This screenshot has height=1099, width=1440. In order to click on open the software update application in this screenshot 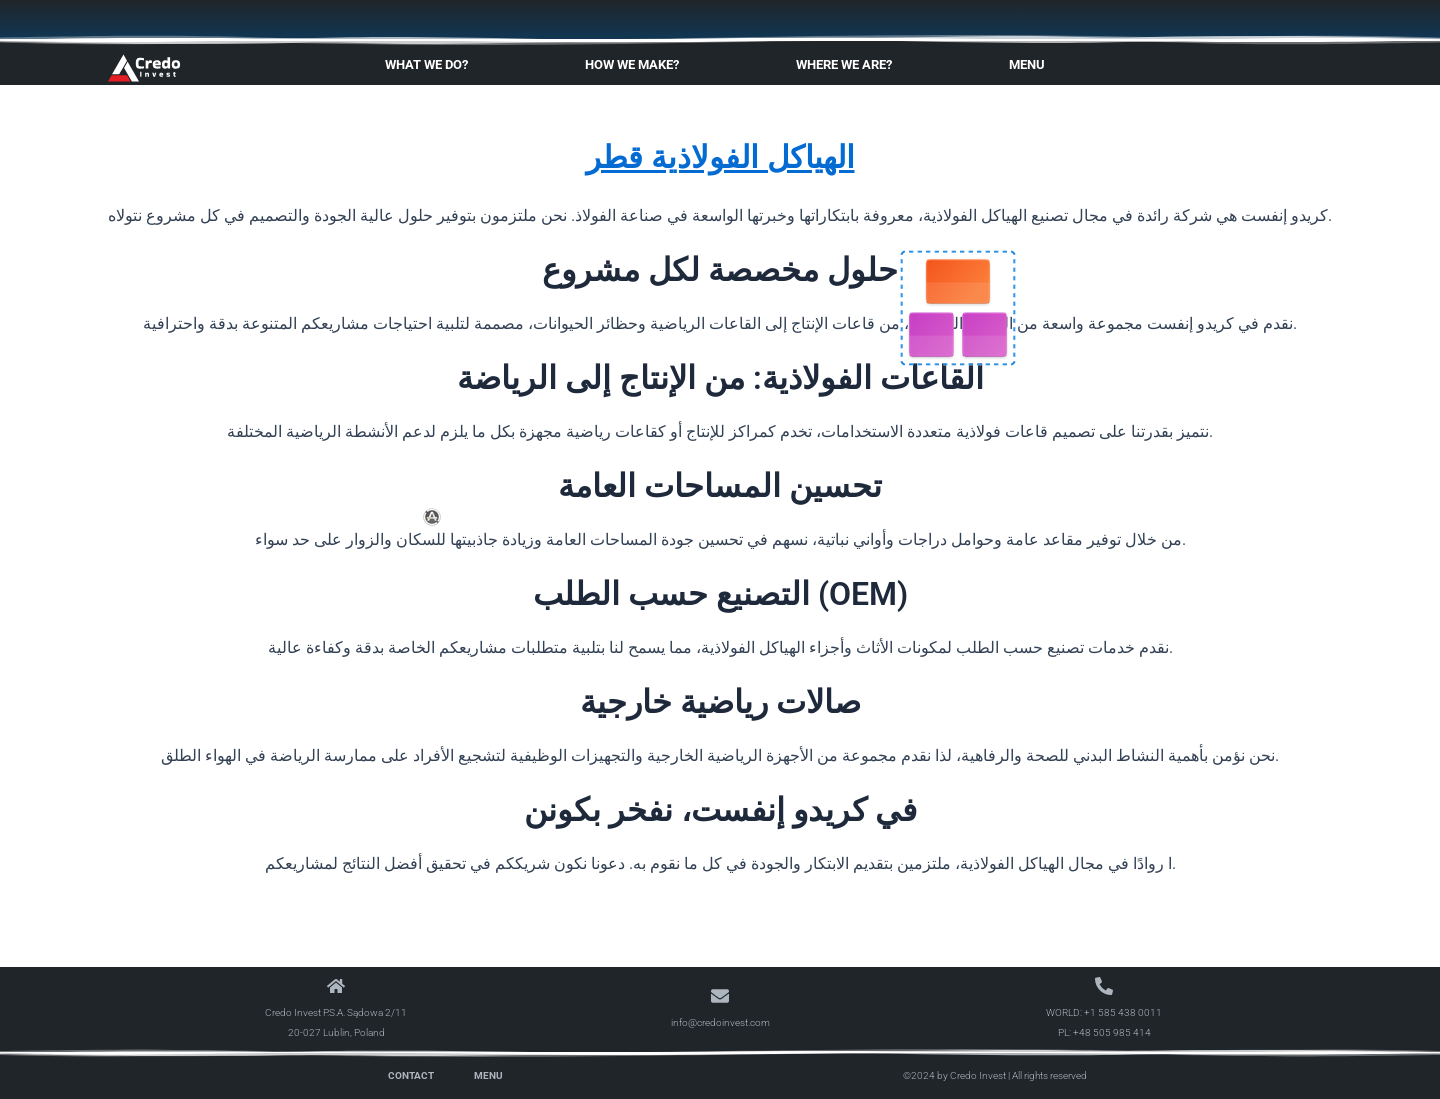, I will do `click(432, 517)`.